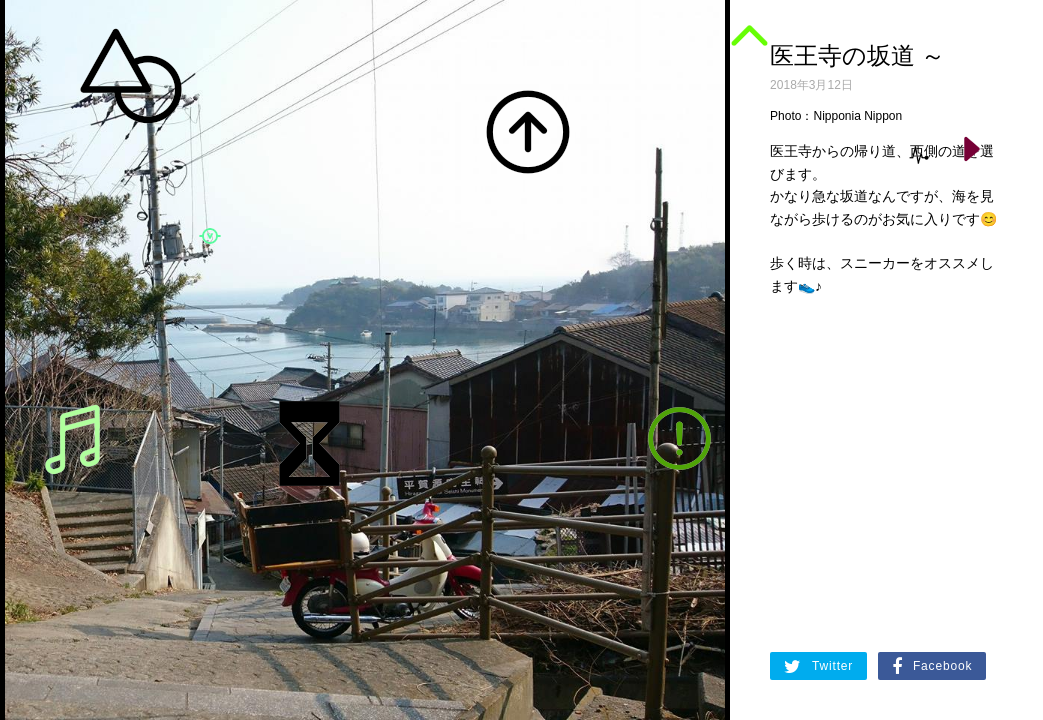  Describe the element at coordinates (72, 439) in the screenshot. I see `open music library or player` at that location.